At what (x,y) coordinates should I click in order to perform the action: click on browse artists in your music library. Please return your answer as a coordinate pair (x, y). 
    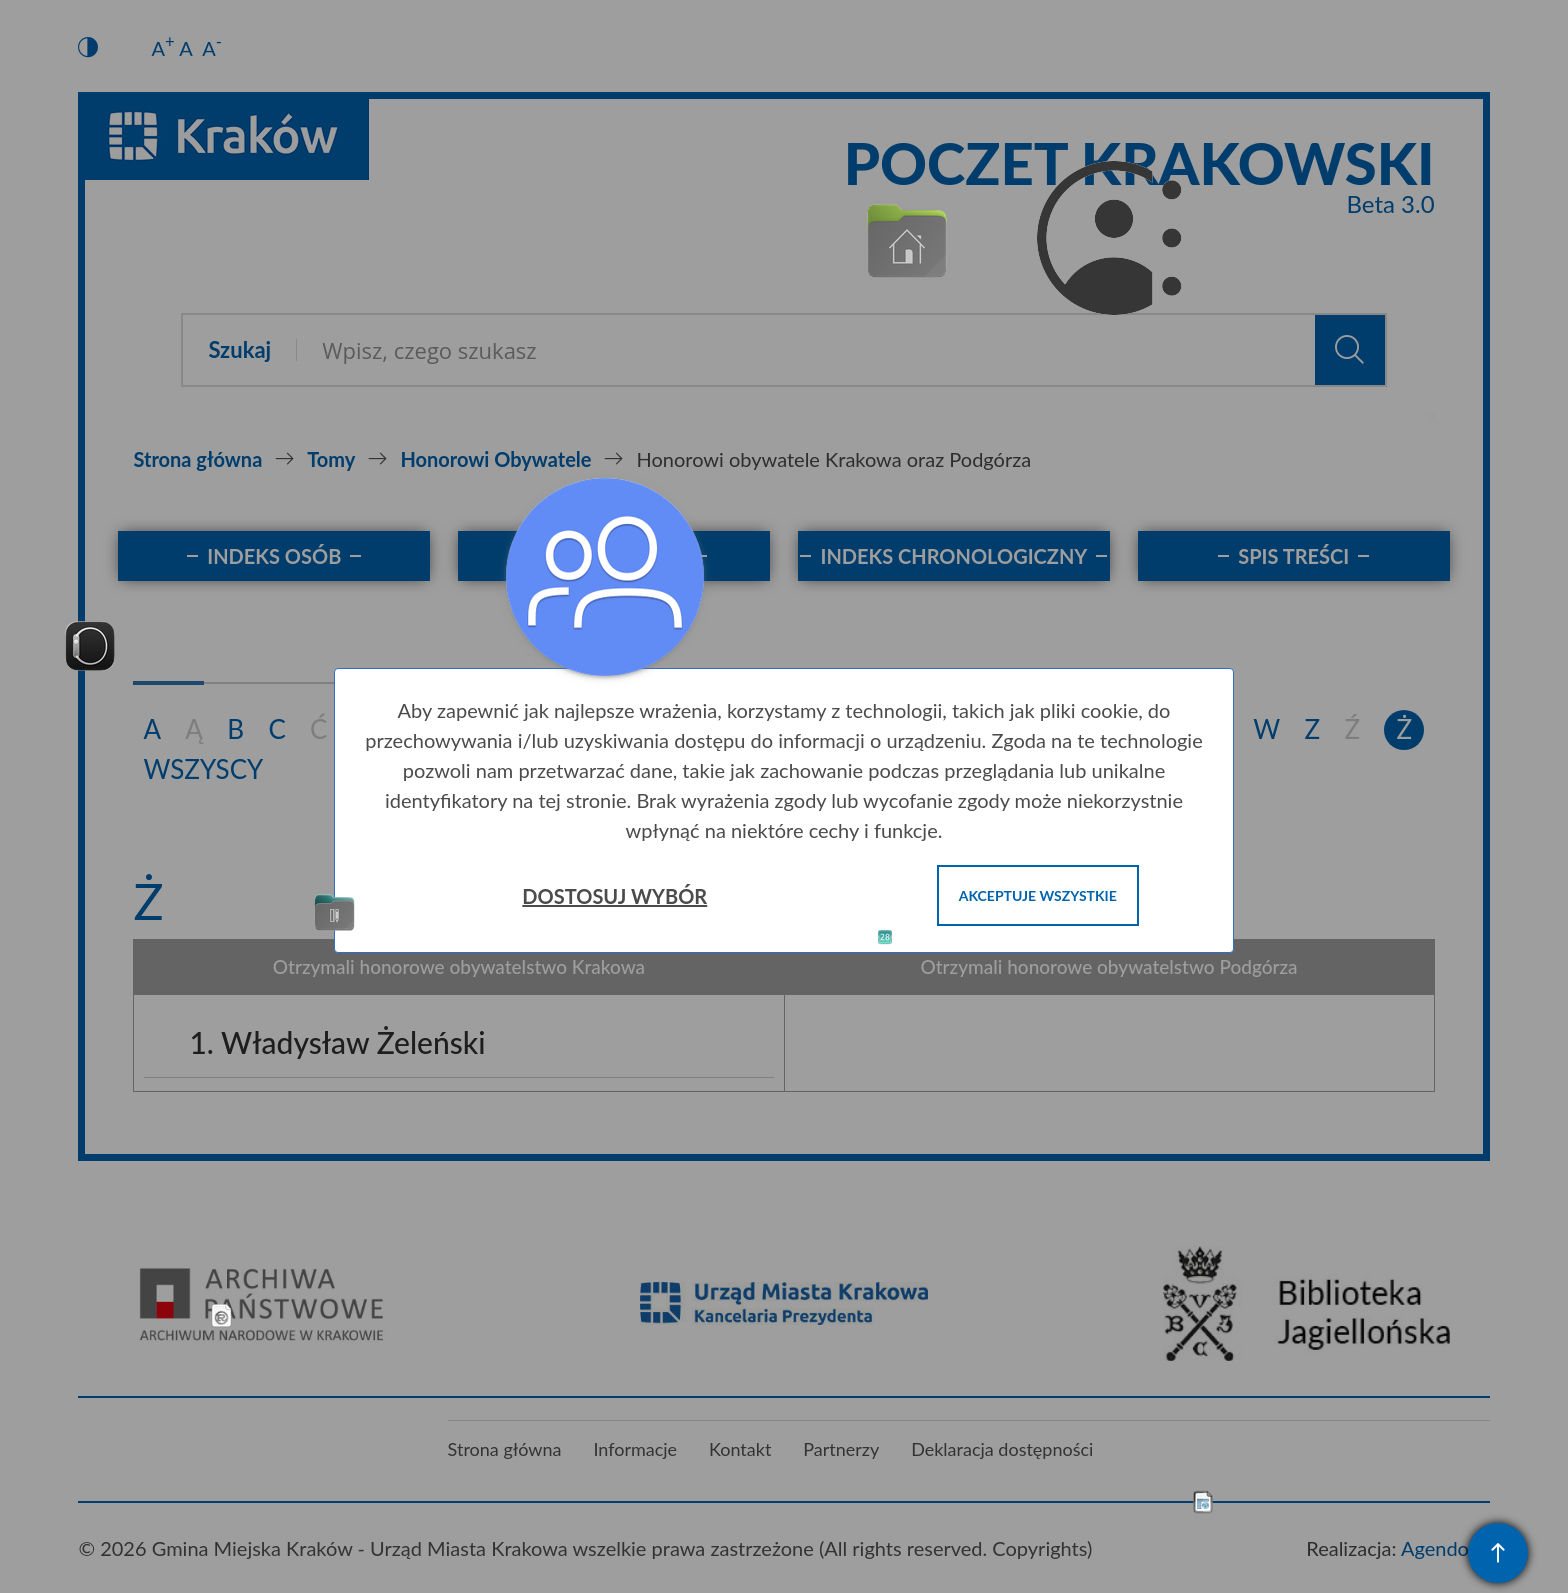
    Looking at the image, I should click on (1114, 238).